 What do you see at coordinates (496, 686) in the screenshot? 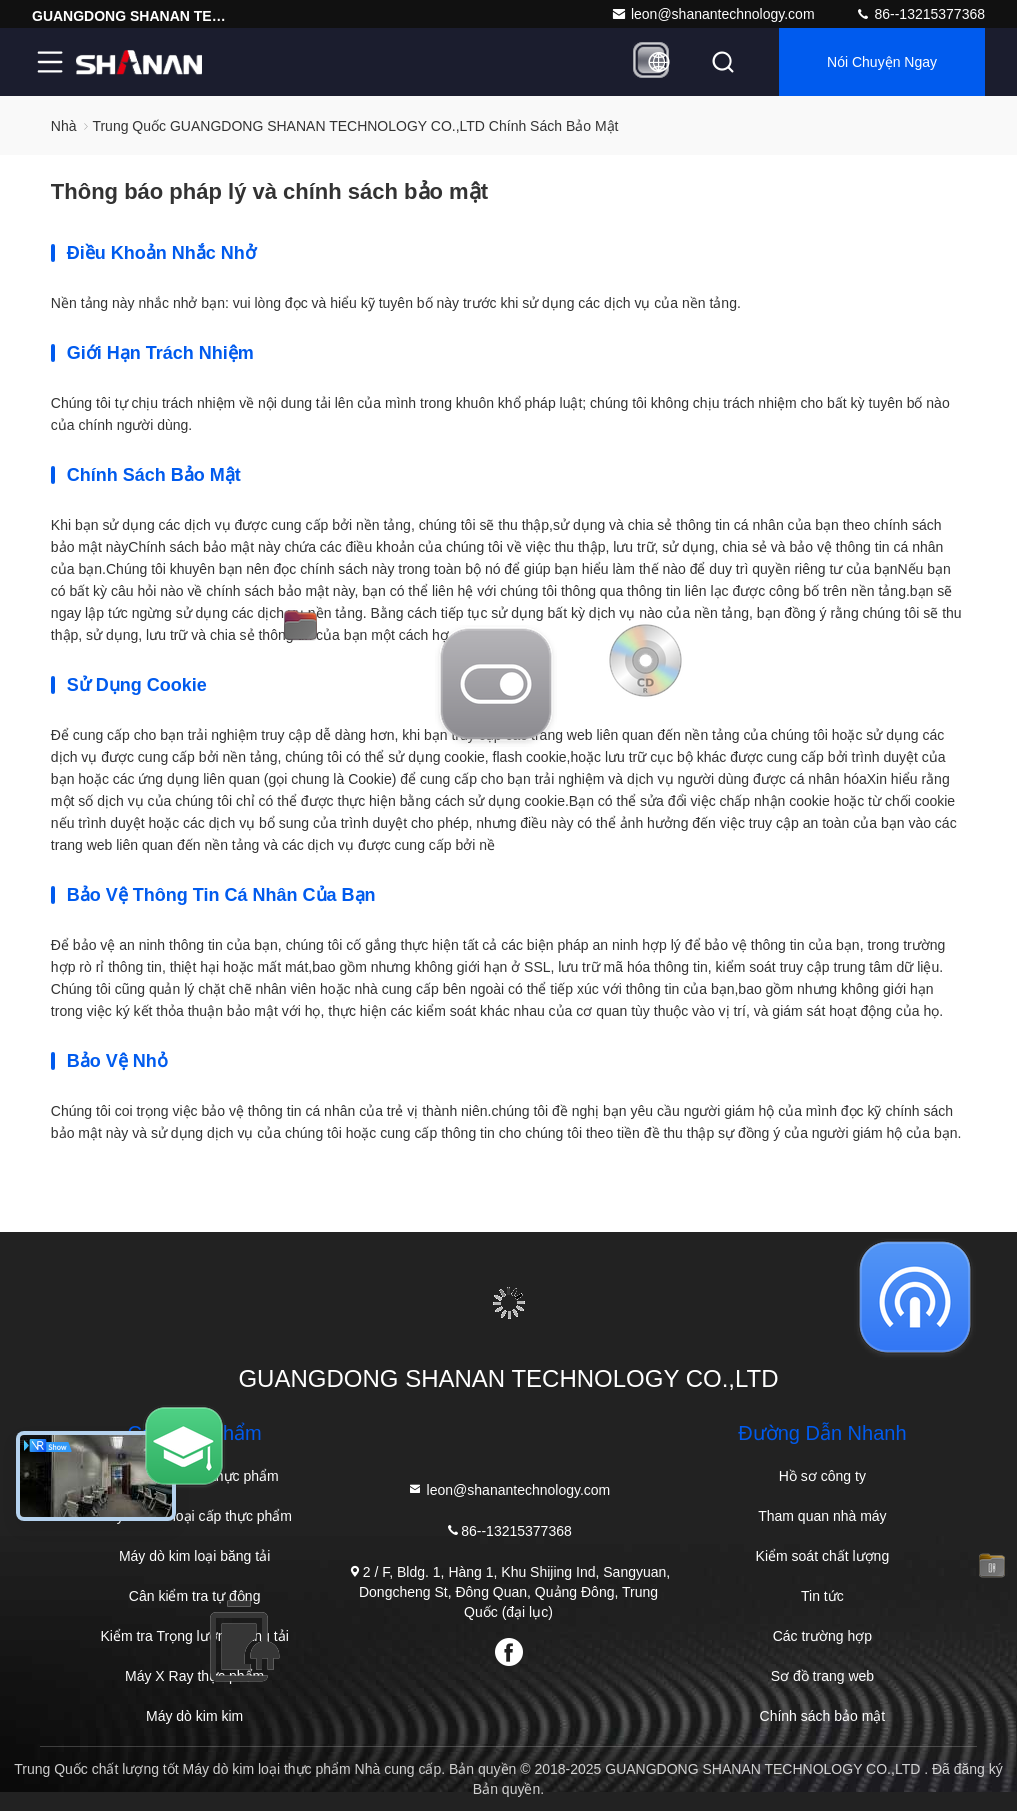
I see `access zoom accessibility settings` at bounding box center [496, 686].